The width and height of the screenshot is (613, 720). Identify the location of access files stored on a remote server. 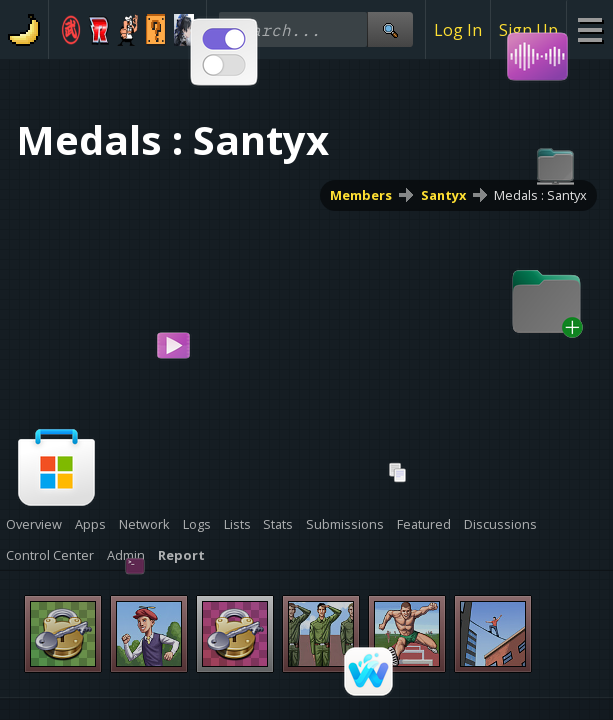
(555, 166).